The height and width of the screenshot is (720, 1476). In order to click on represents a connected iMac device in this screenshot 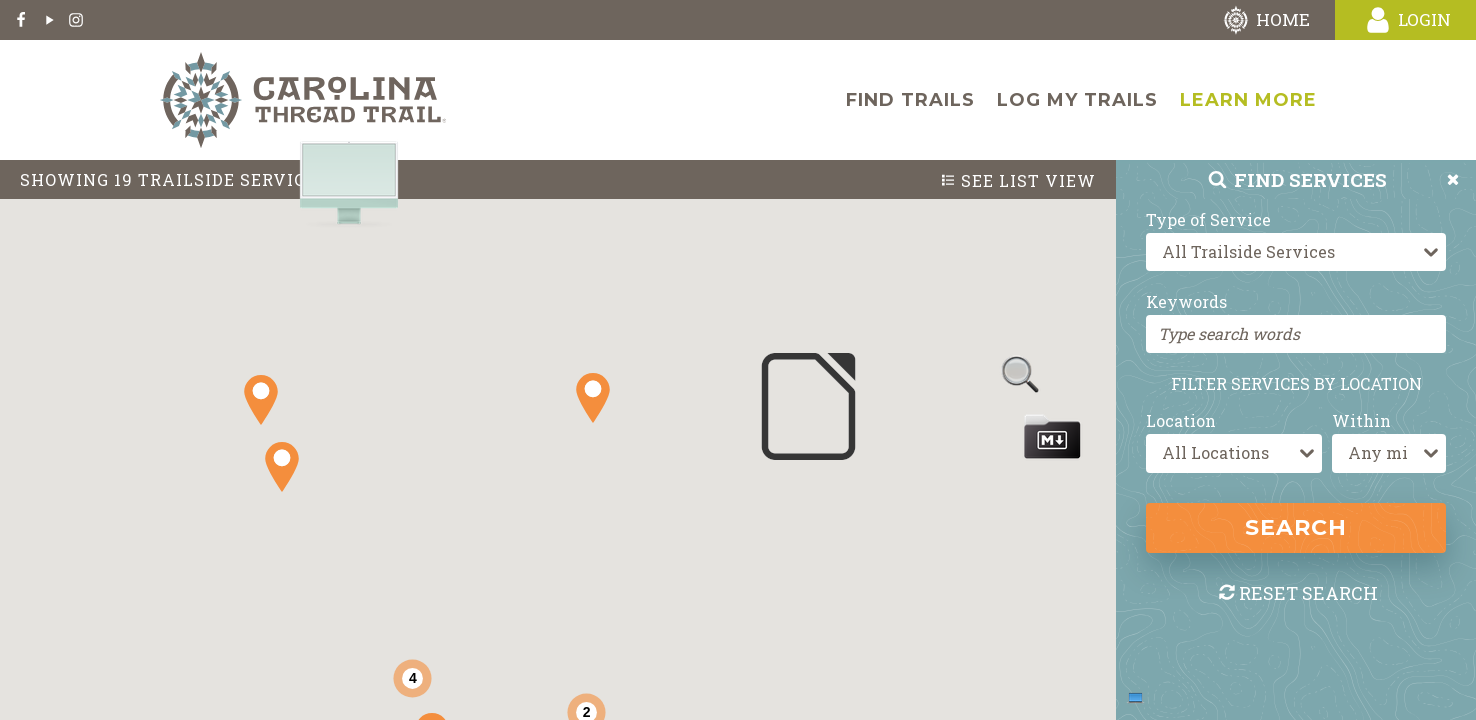, I will do `click(349, 181)`.